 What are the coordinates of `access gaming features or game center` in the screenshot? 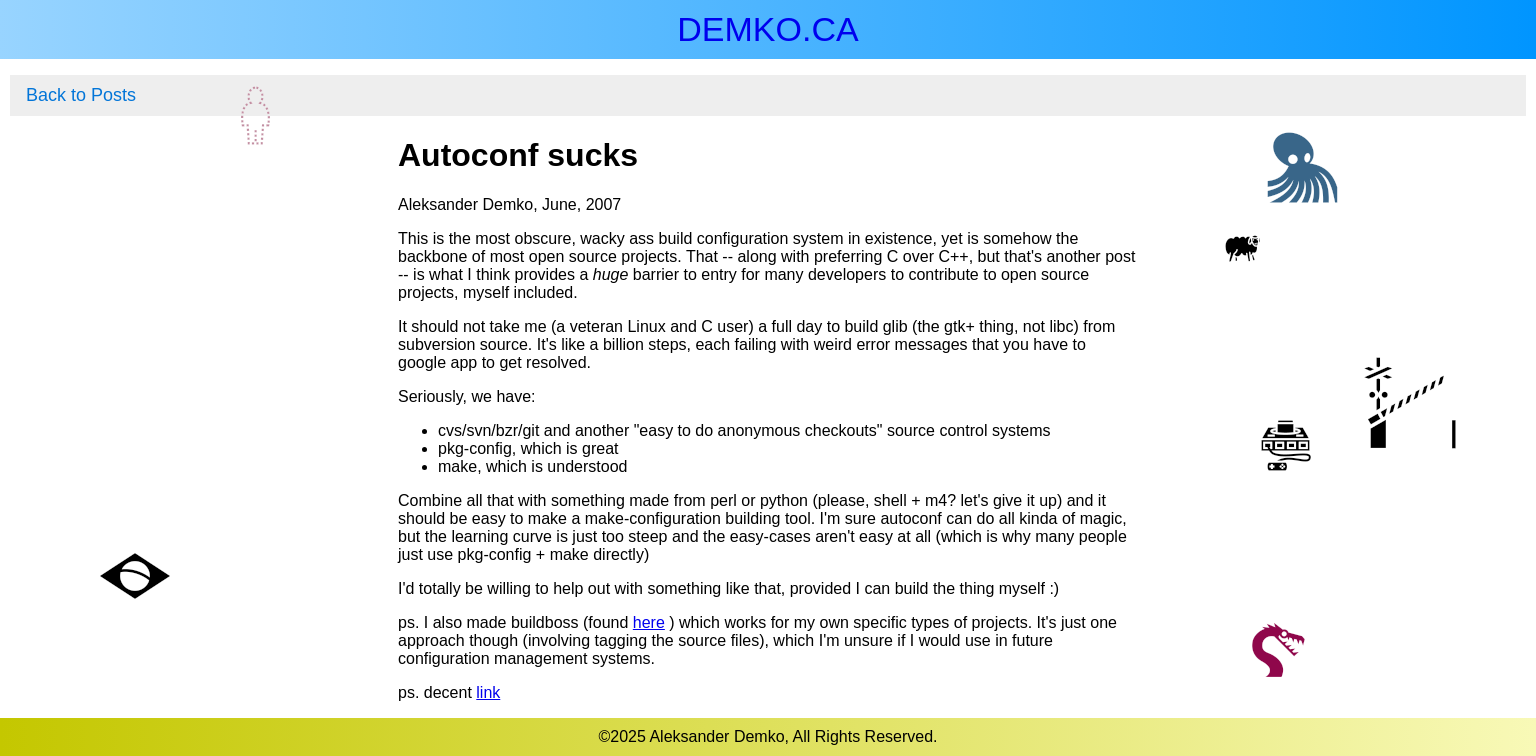 It's located at (1285, 444).